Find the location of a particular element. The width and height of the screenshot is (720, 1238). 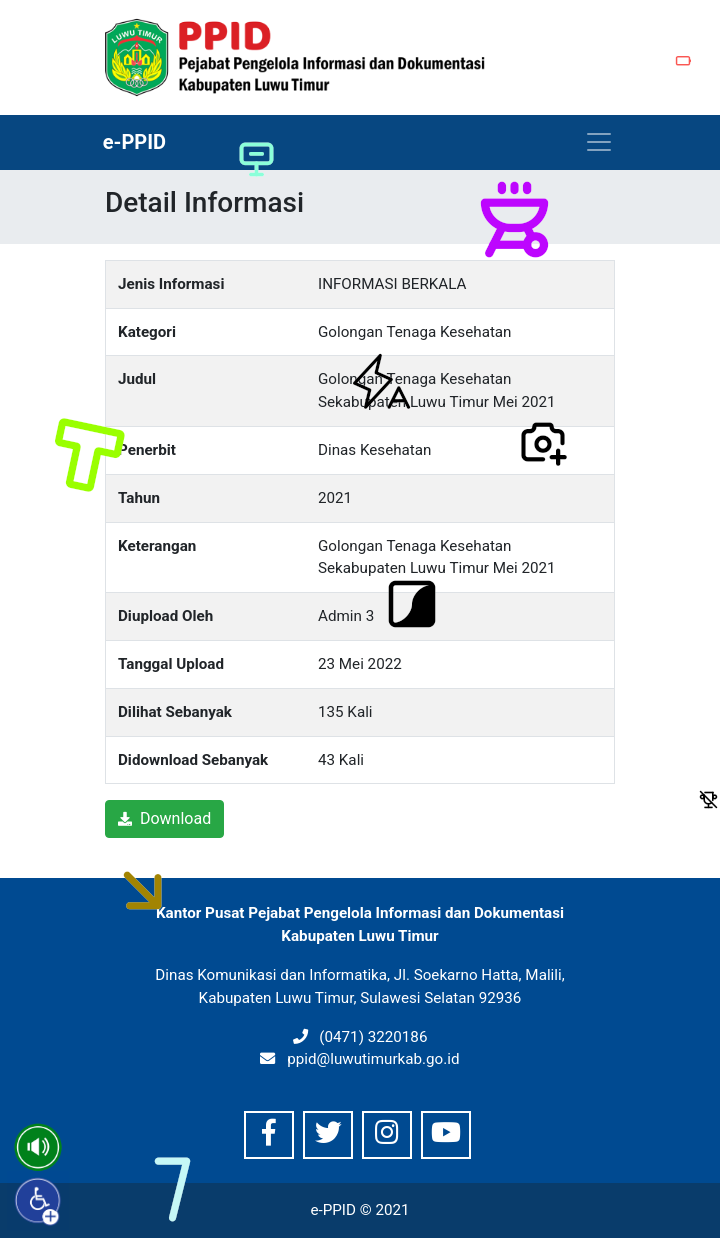

access grill or barbecue settings is located at coordinates (514, 219).